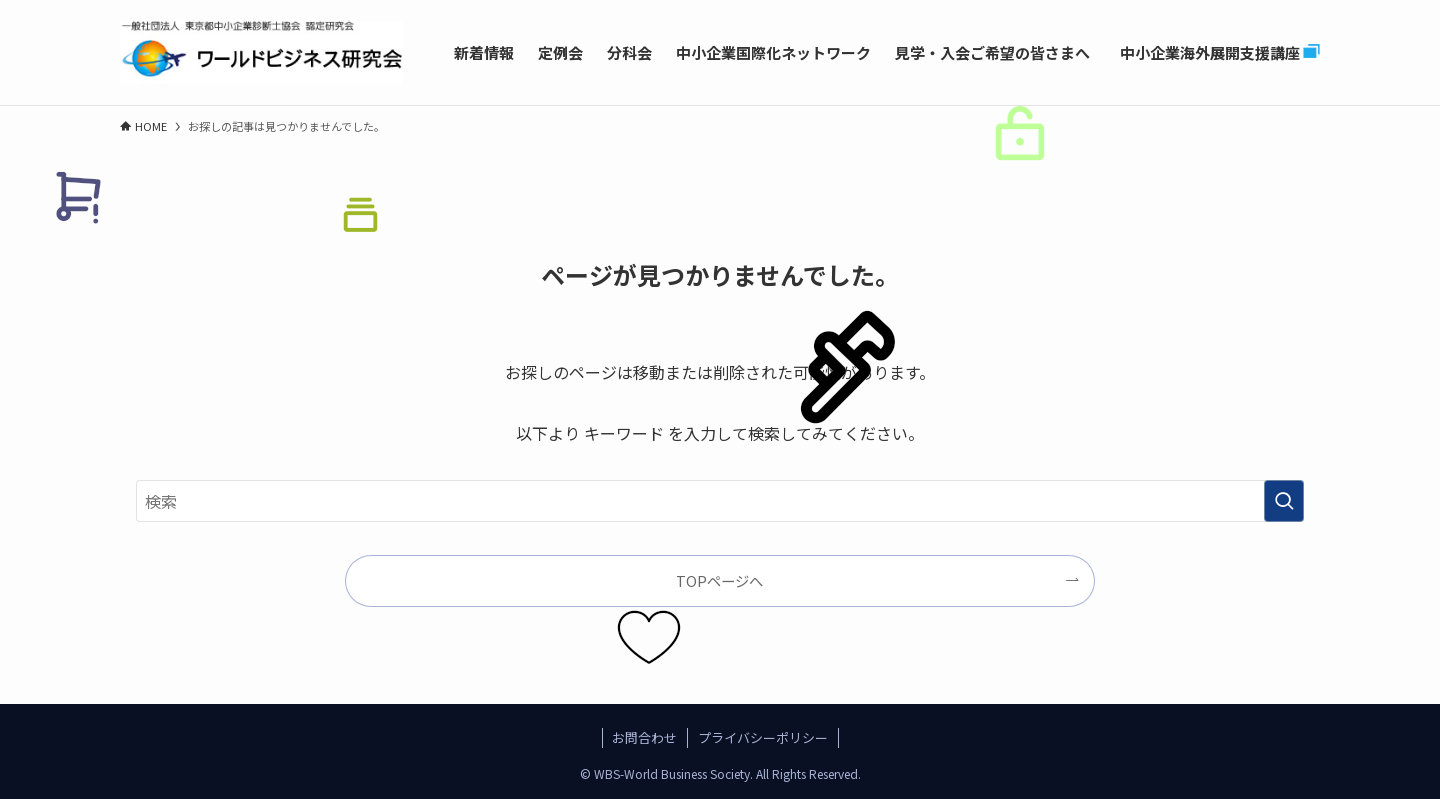 Image resolution: width=1440 pixels, height=799 pixels. What do you see at coordinates (847, 368) in the screenshot?
I see `access tools or settings` at bounding box center [847, 368].